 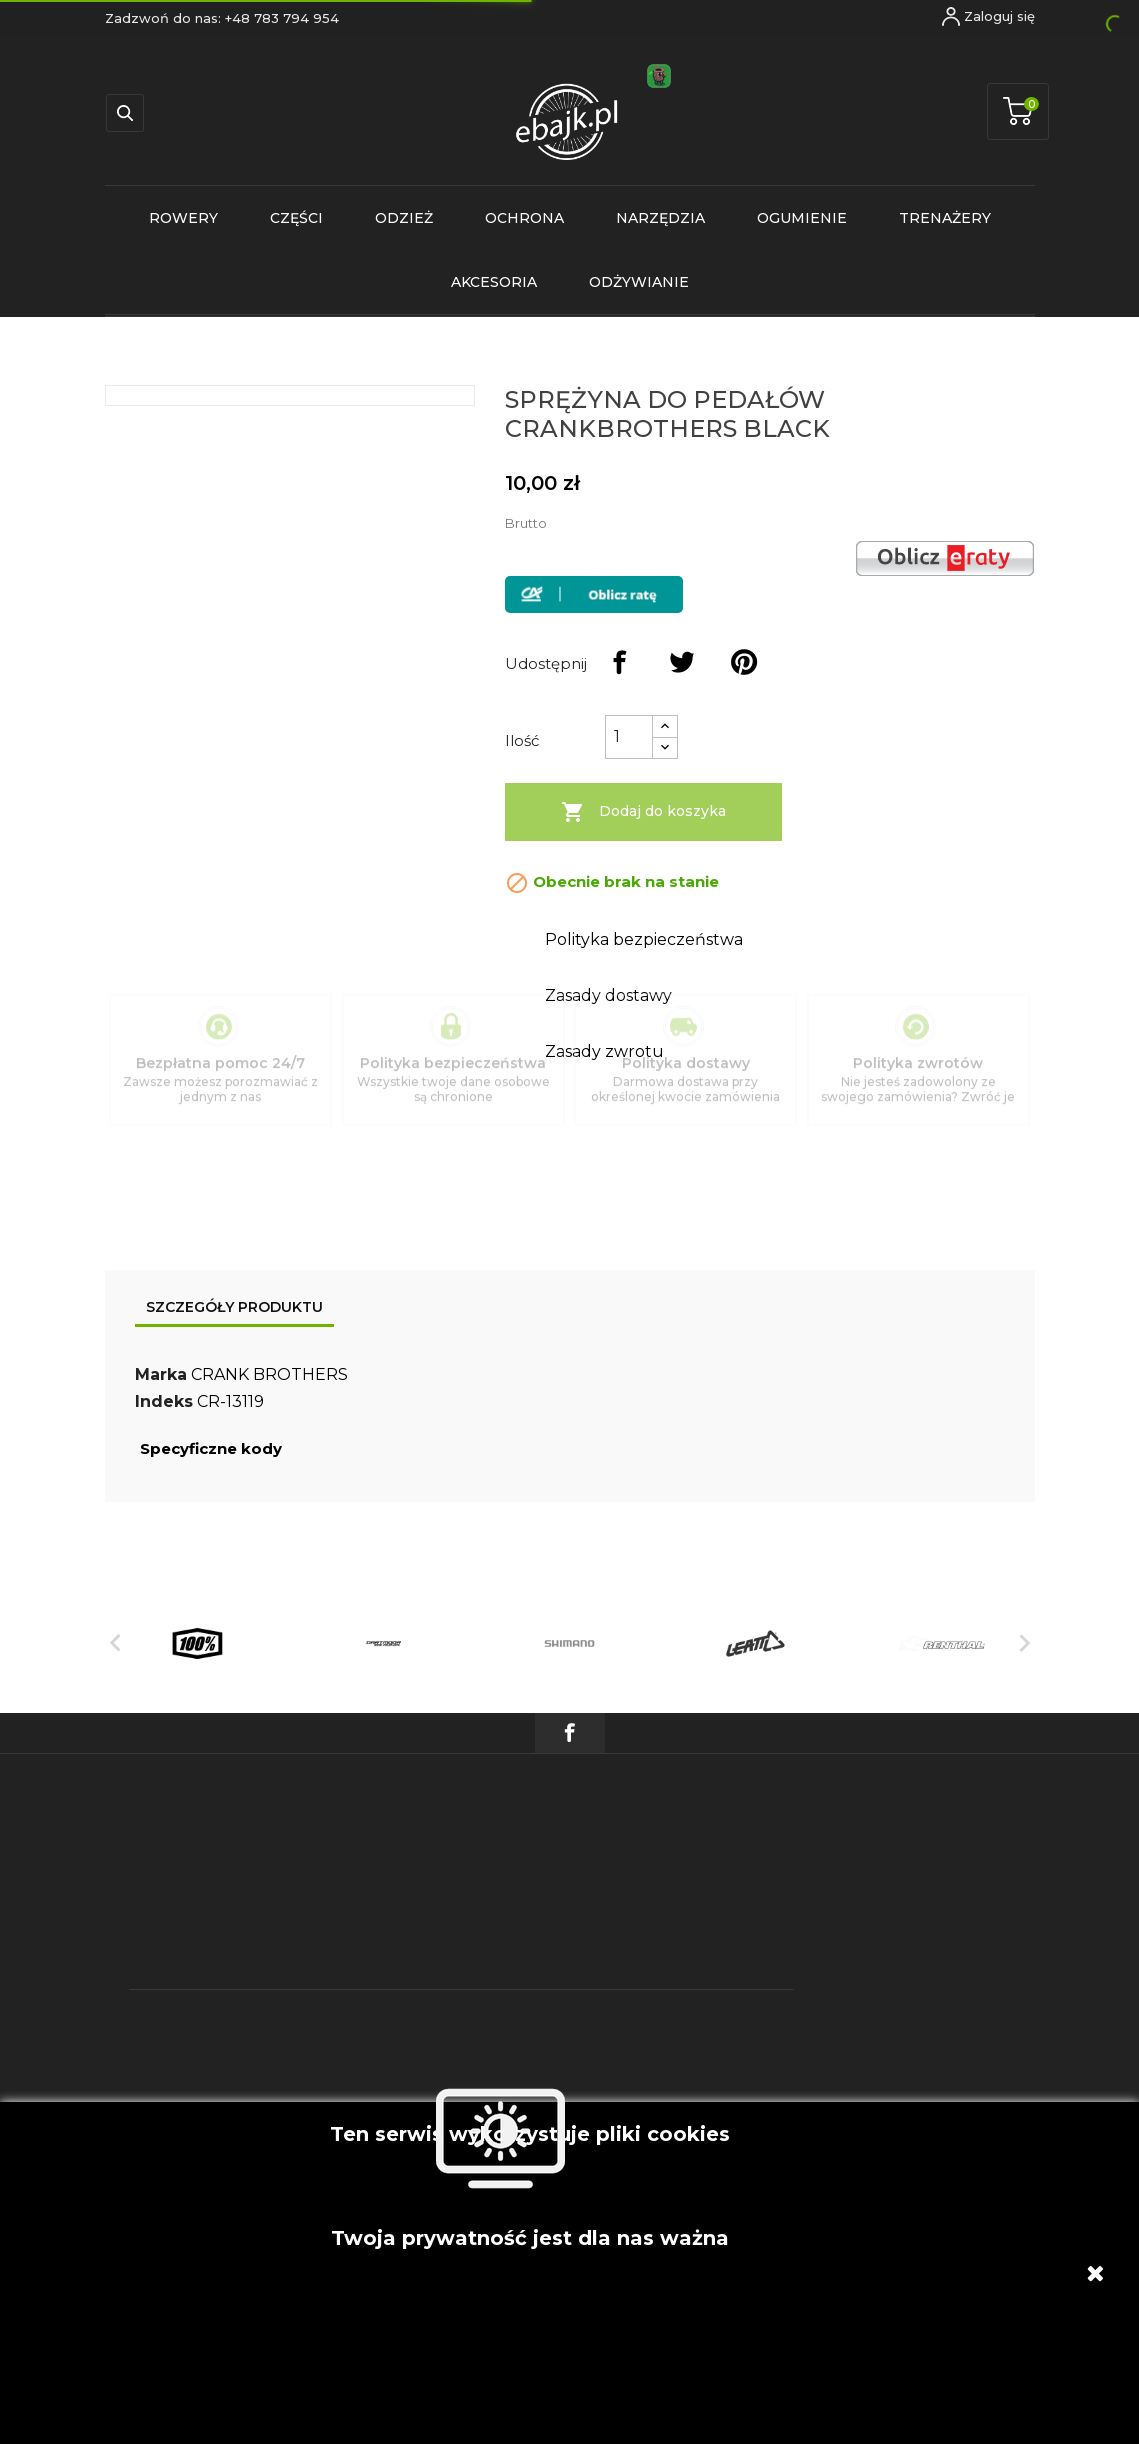 What do you see at coordinates (659, 76) in the screenshot?
I see `launch ricochlime game app` at bounding box center [659, 76].